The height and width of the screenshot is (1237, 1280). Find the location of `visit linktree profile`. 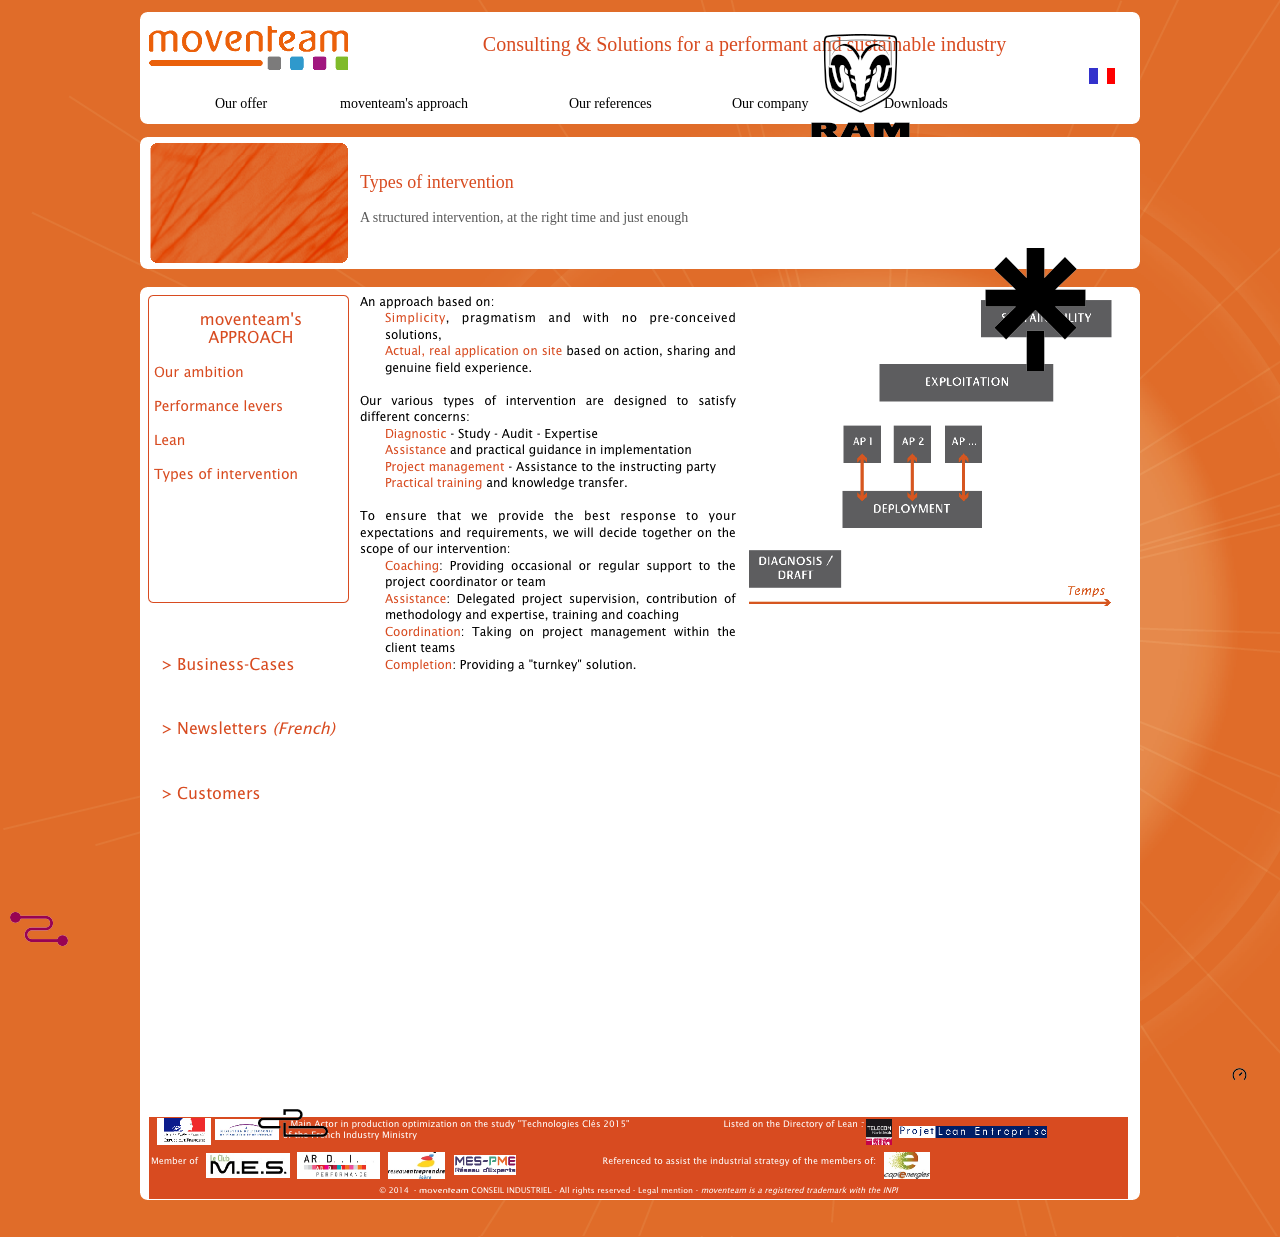

visit linktree profile is located at coordinates (1035, 309).